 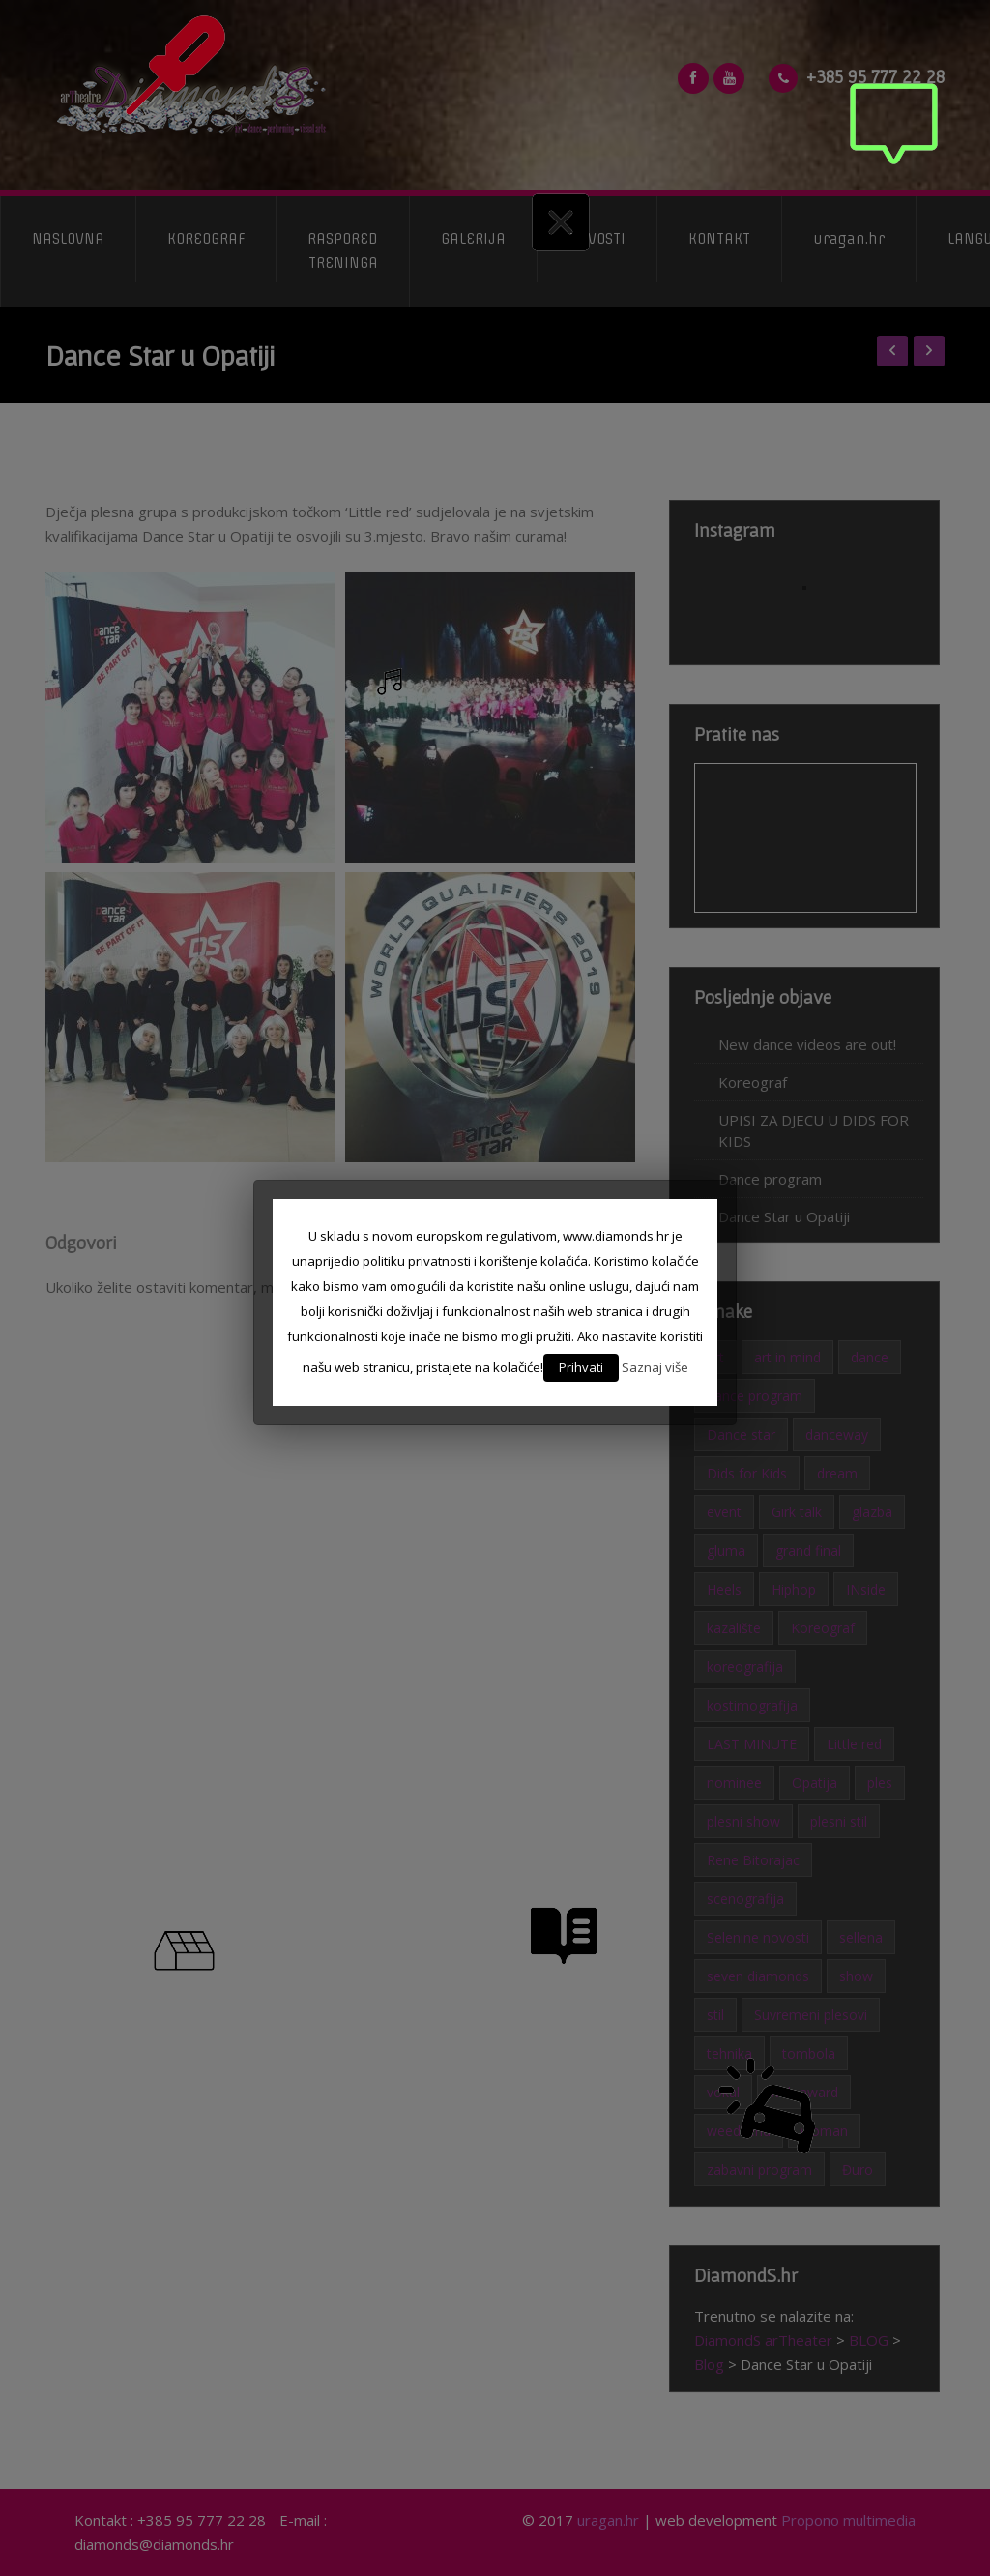 What do you see at coordinates (564, 1931) in the screenshot?
I see `open reading mode or e-reader` at bounding box center [564, 1931].